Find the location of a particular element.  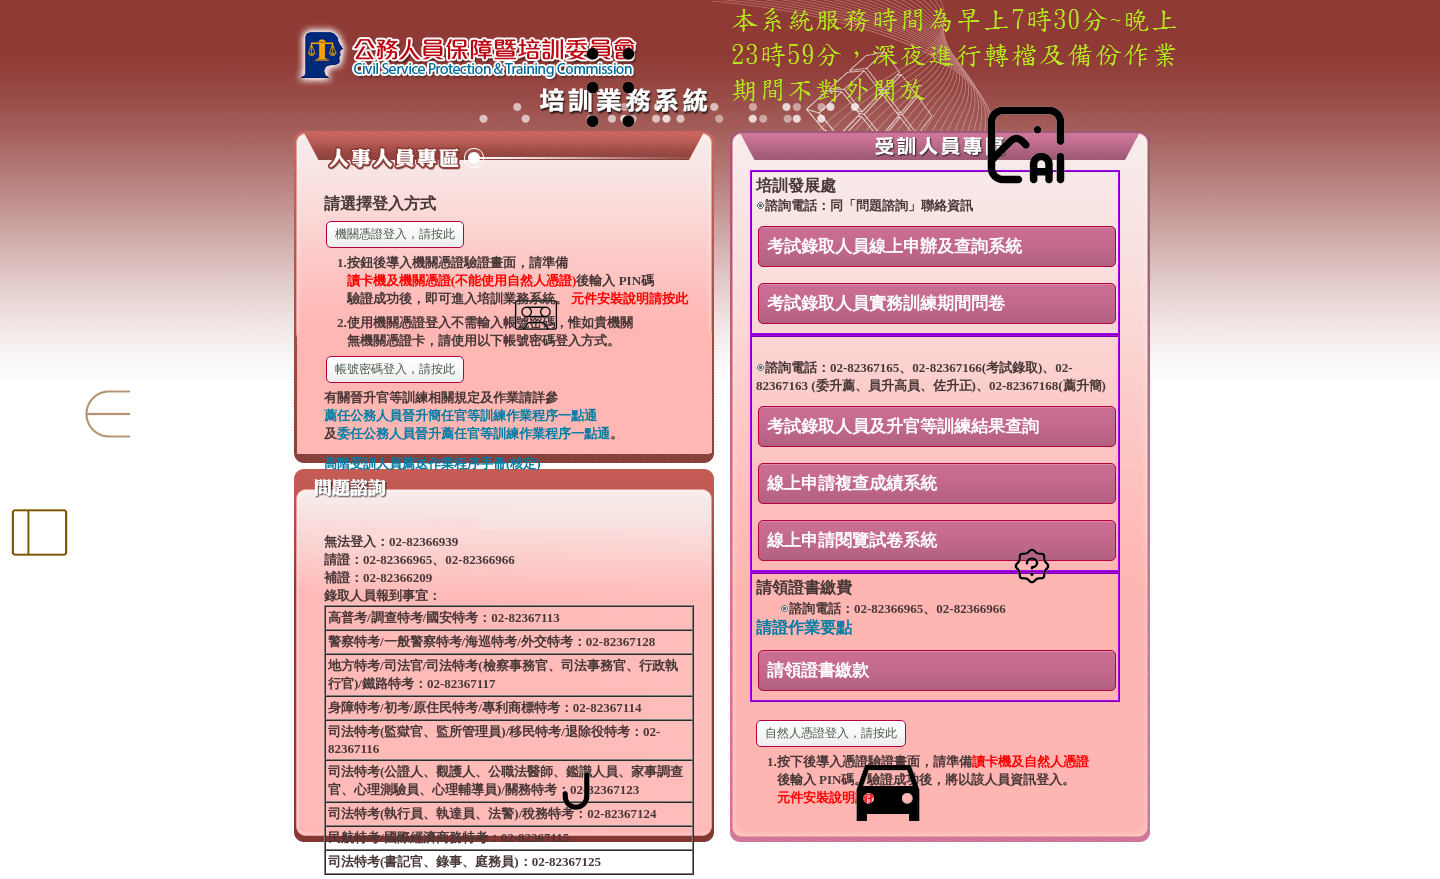

drag to reorder items is located at coordinates (610, 87).